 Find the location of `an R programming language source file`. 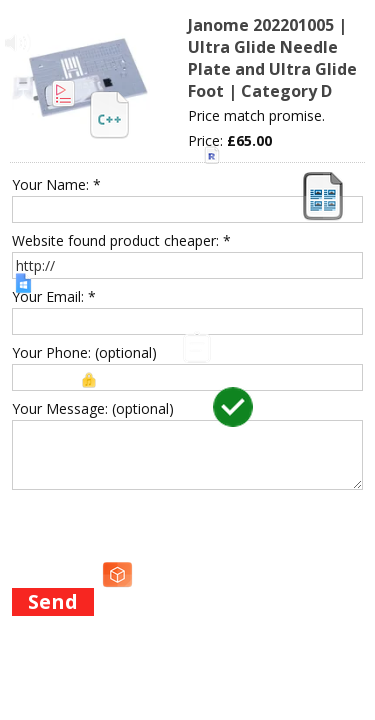

an R programming language source file is located at coordinates (212, 155).